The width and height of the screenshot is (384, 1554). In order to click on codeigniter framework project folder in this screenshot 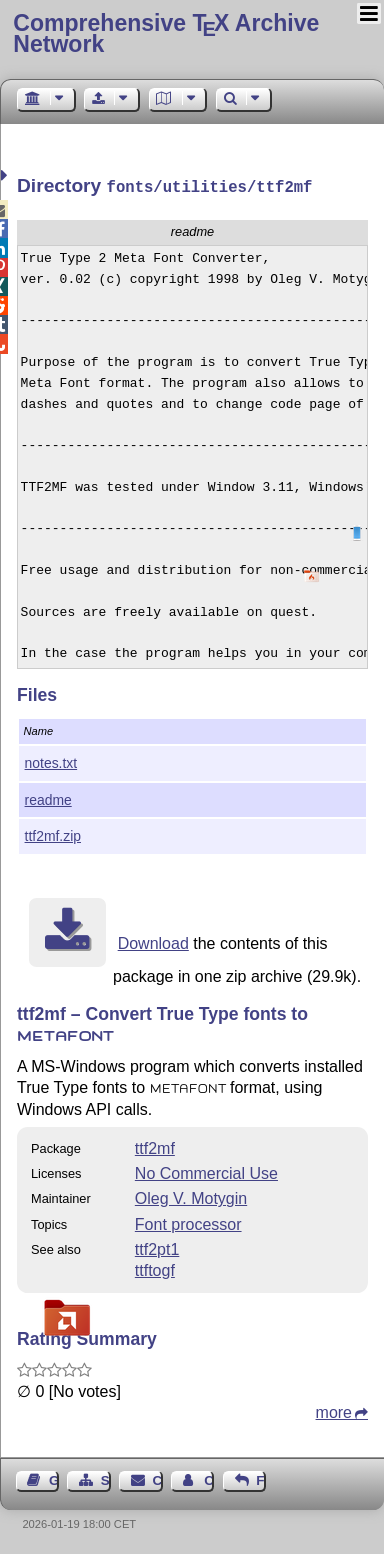, I will do `click(311, 576)`.